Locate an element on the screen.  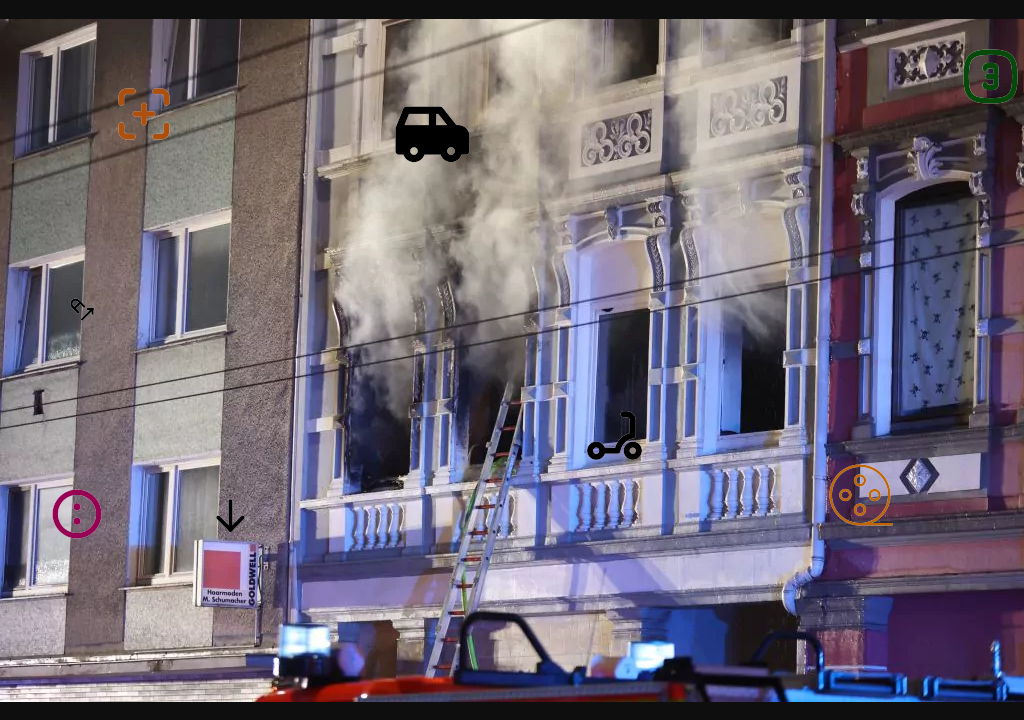
indicates step 3 in a multi-step process is located at coordinates (990, 76).